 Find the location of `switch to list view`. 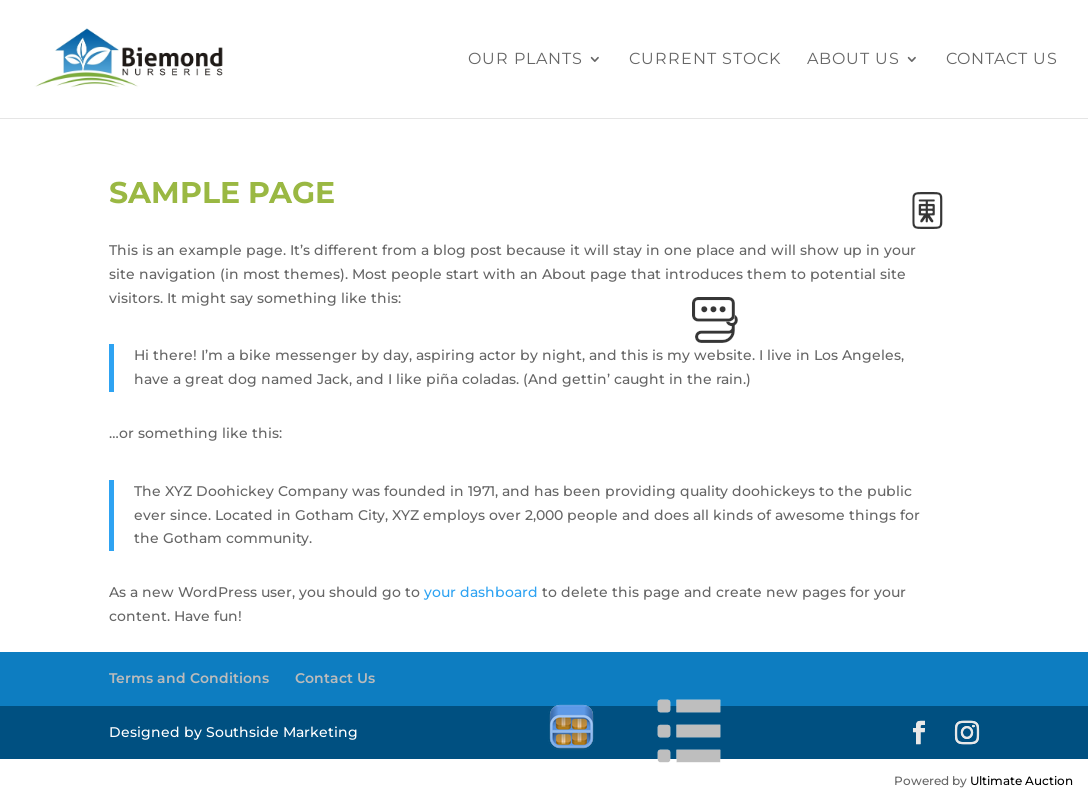

switch to list view is located at coordinates (689, 731).